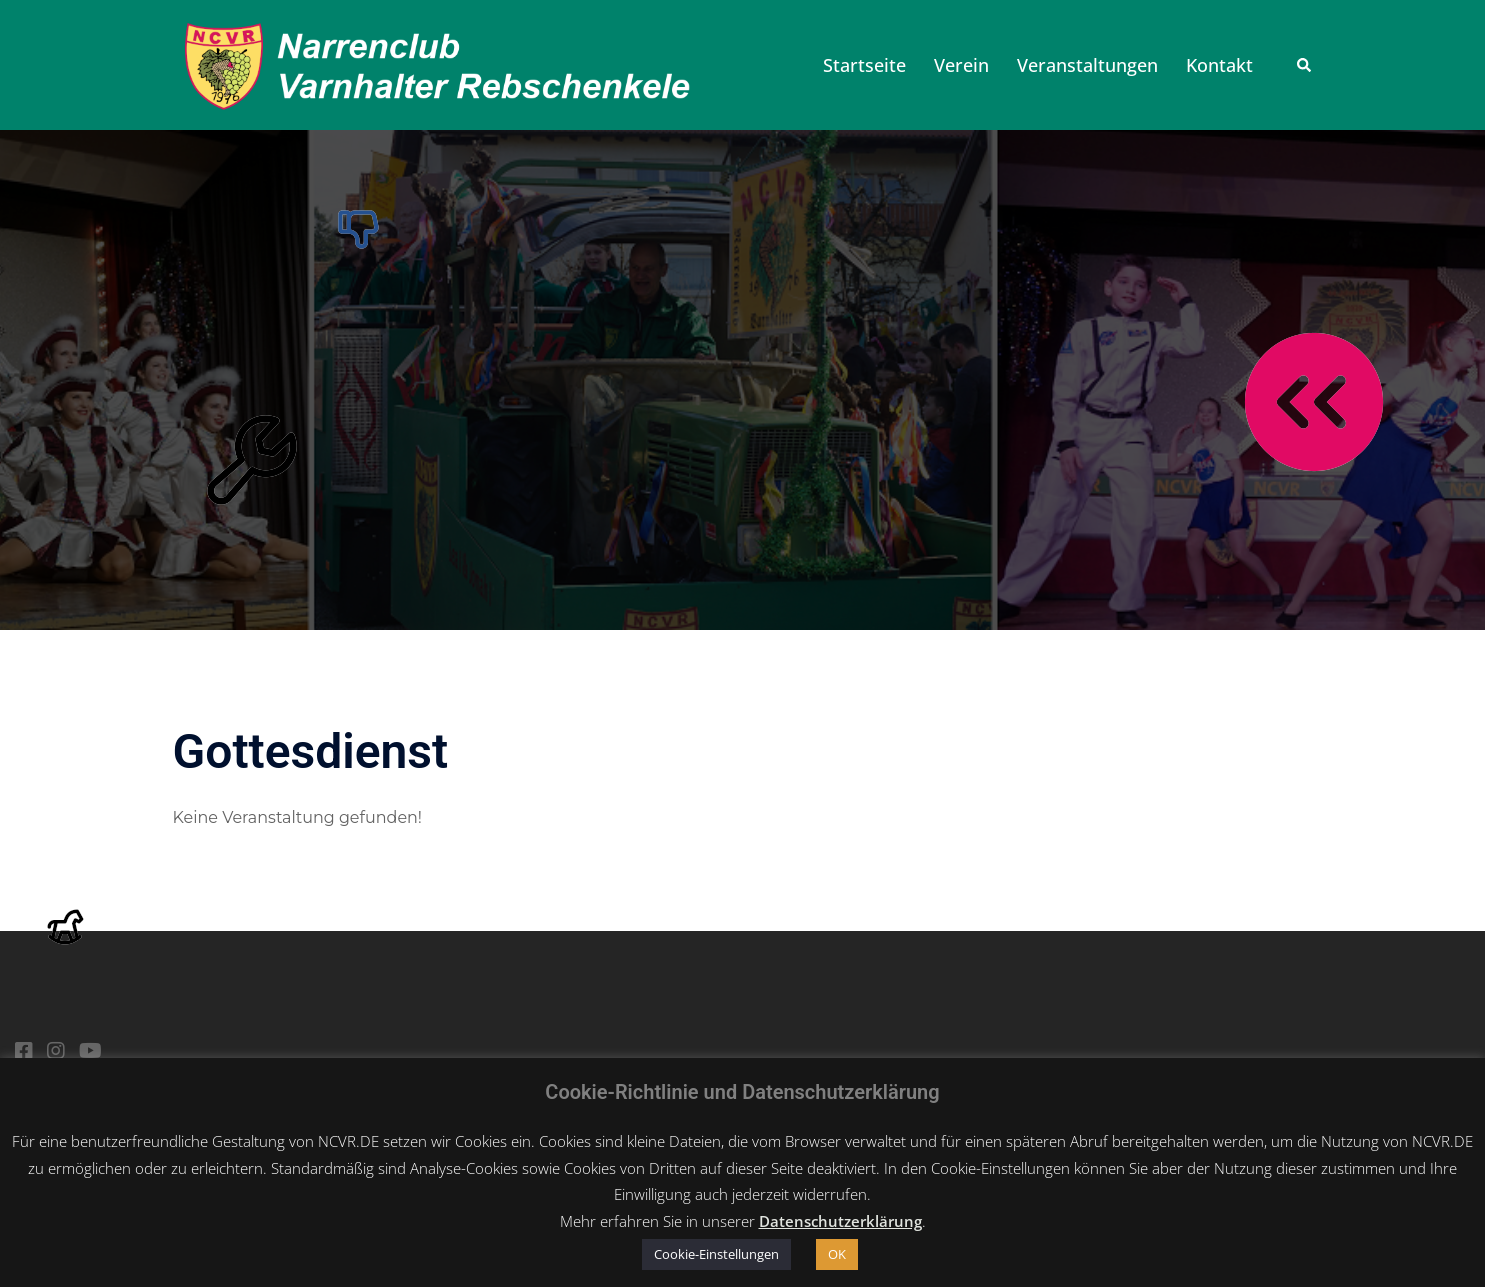 The image size is (1485, 1287). Describe the element at coordinates (359, 229) in the screenshot. I see `dislike or downvote content` at that location.